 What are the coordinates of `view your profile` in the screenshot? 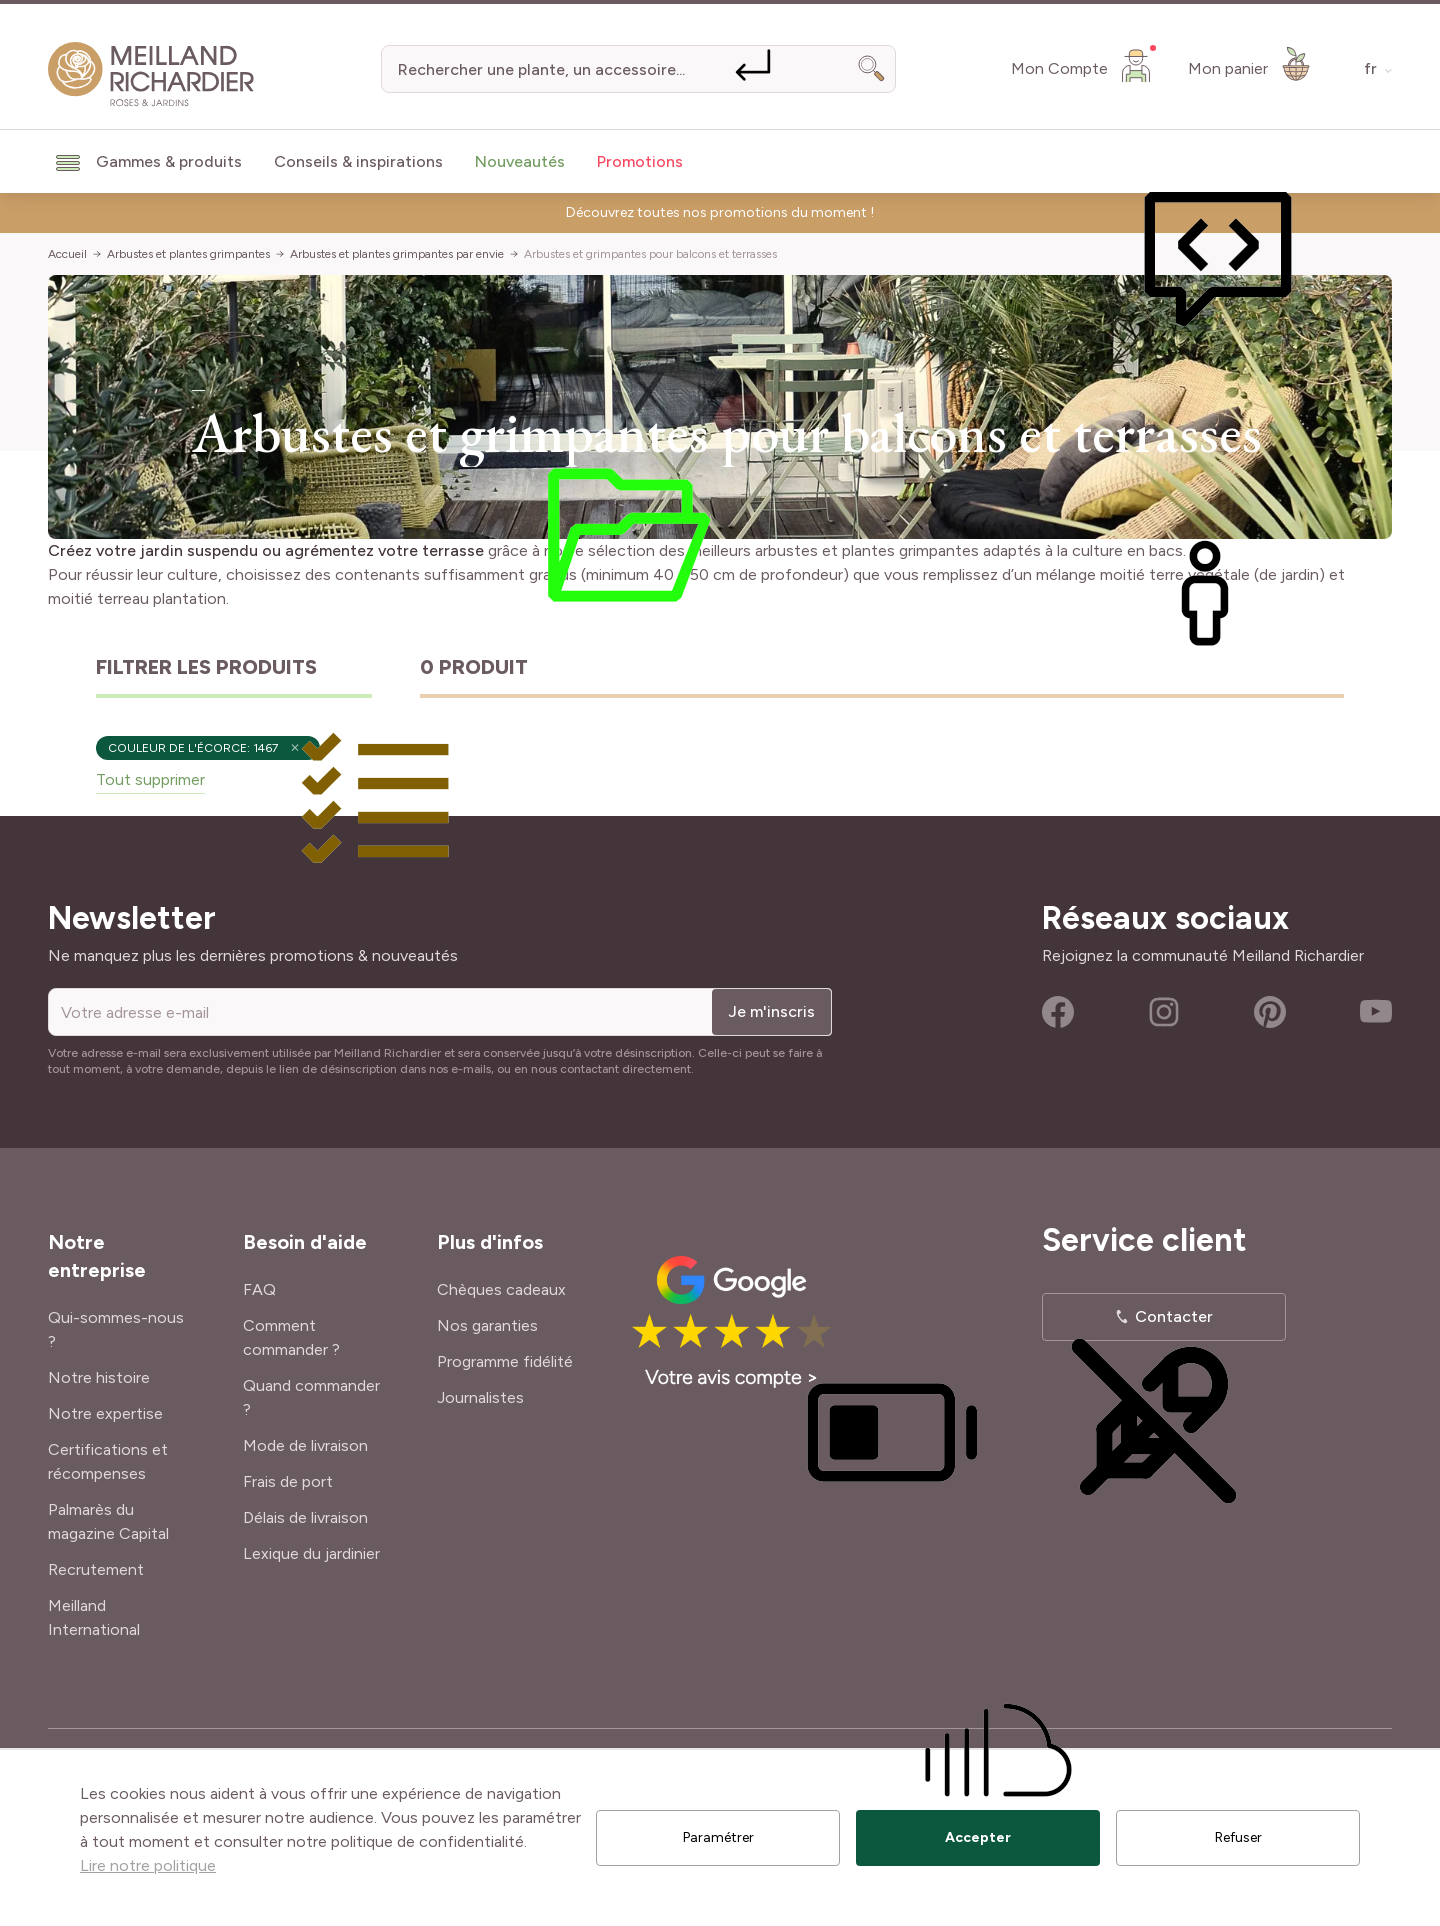 It's located at (1205, 595).